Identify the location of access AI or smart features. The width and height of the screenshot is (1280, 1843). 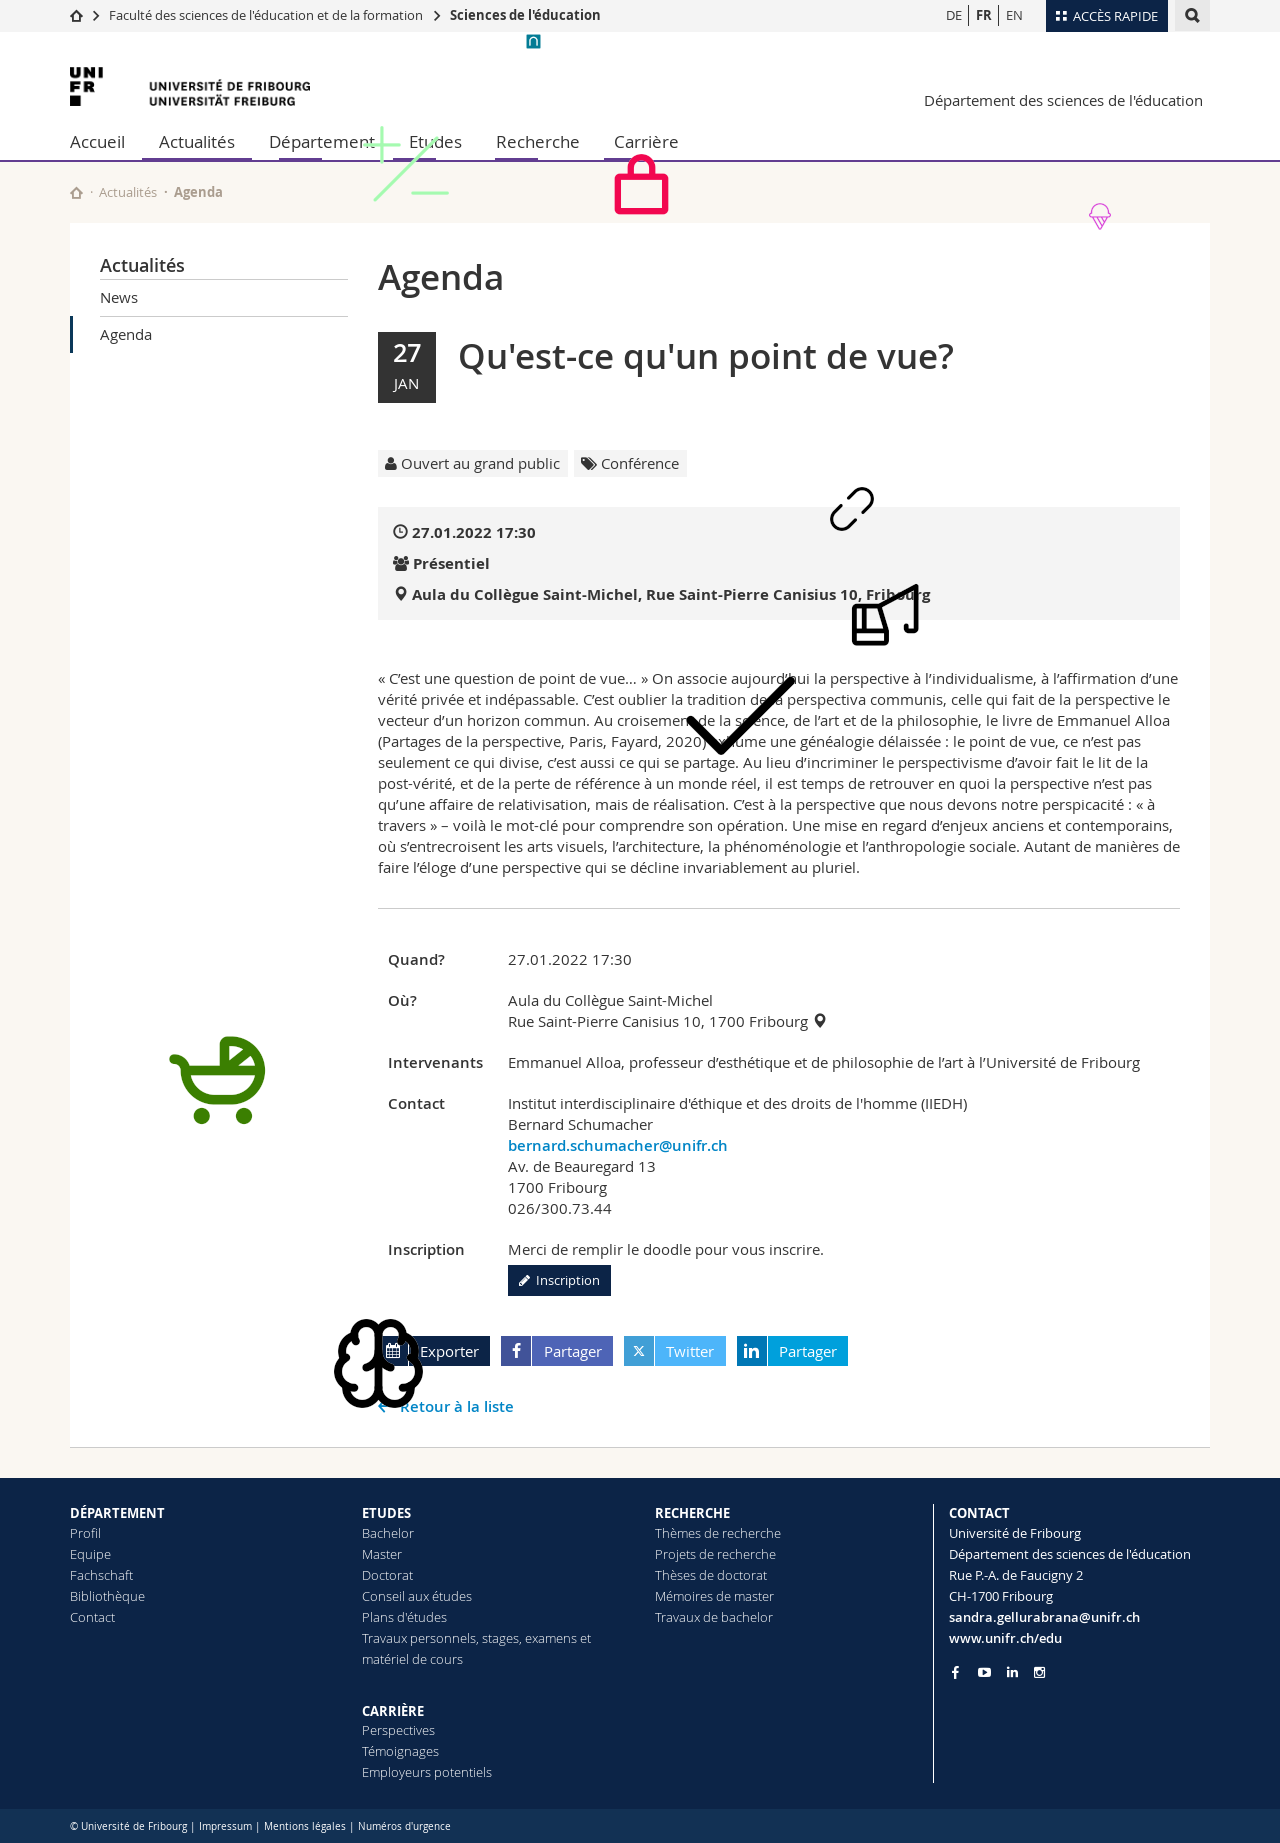
(378, 1363).